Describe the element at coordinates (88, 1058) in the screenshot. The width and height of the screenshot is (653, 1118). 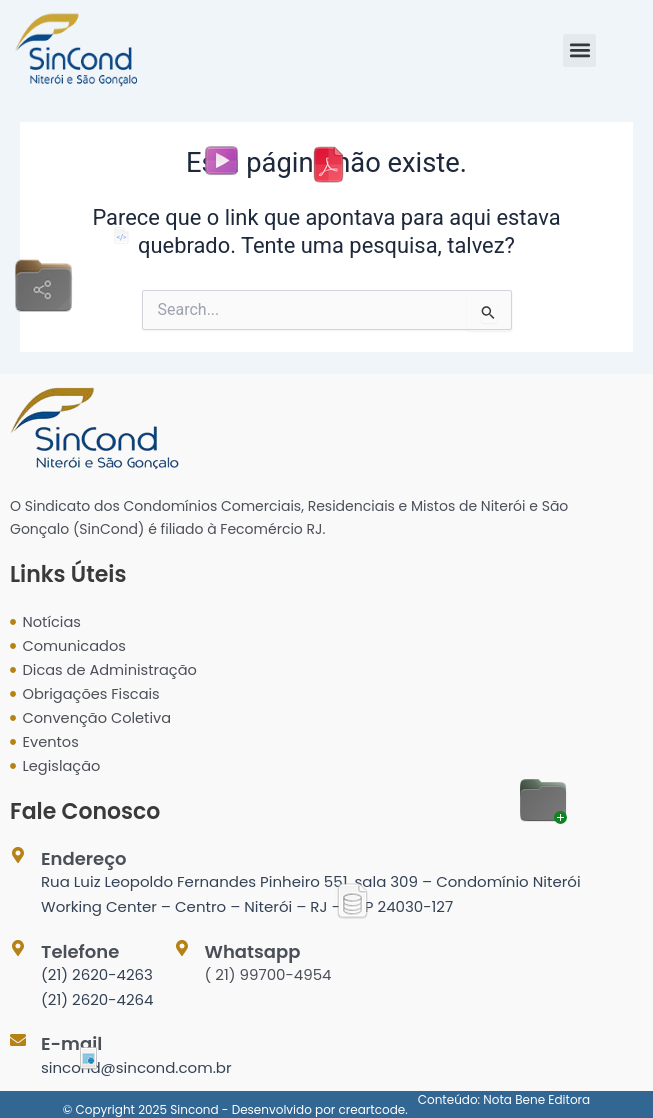
I see `a web template or HTML document file` at that location.